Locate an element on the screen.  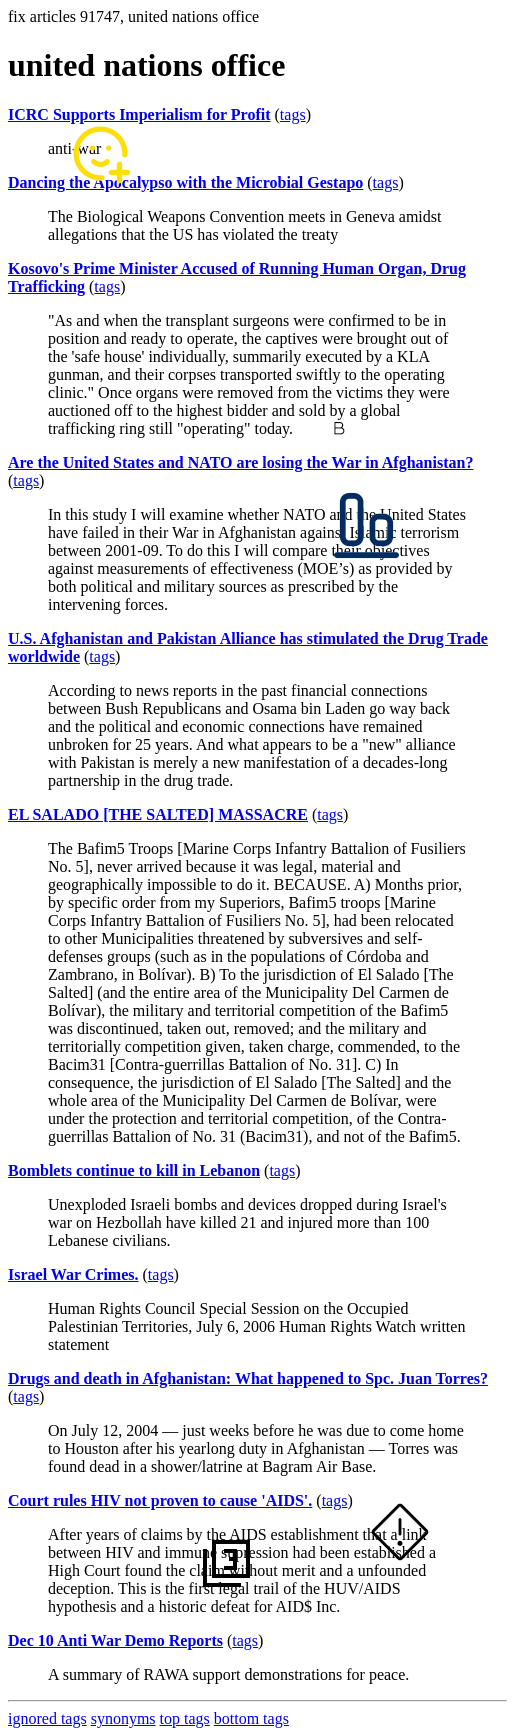
indicates a warning or caution alert is located at coordinates (400, 1532).